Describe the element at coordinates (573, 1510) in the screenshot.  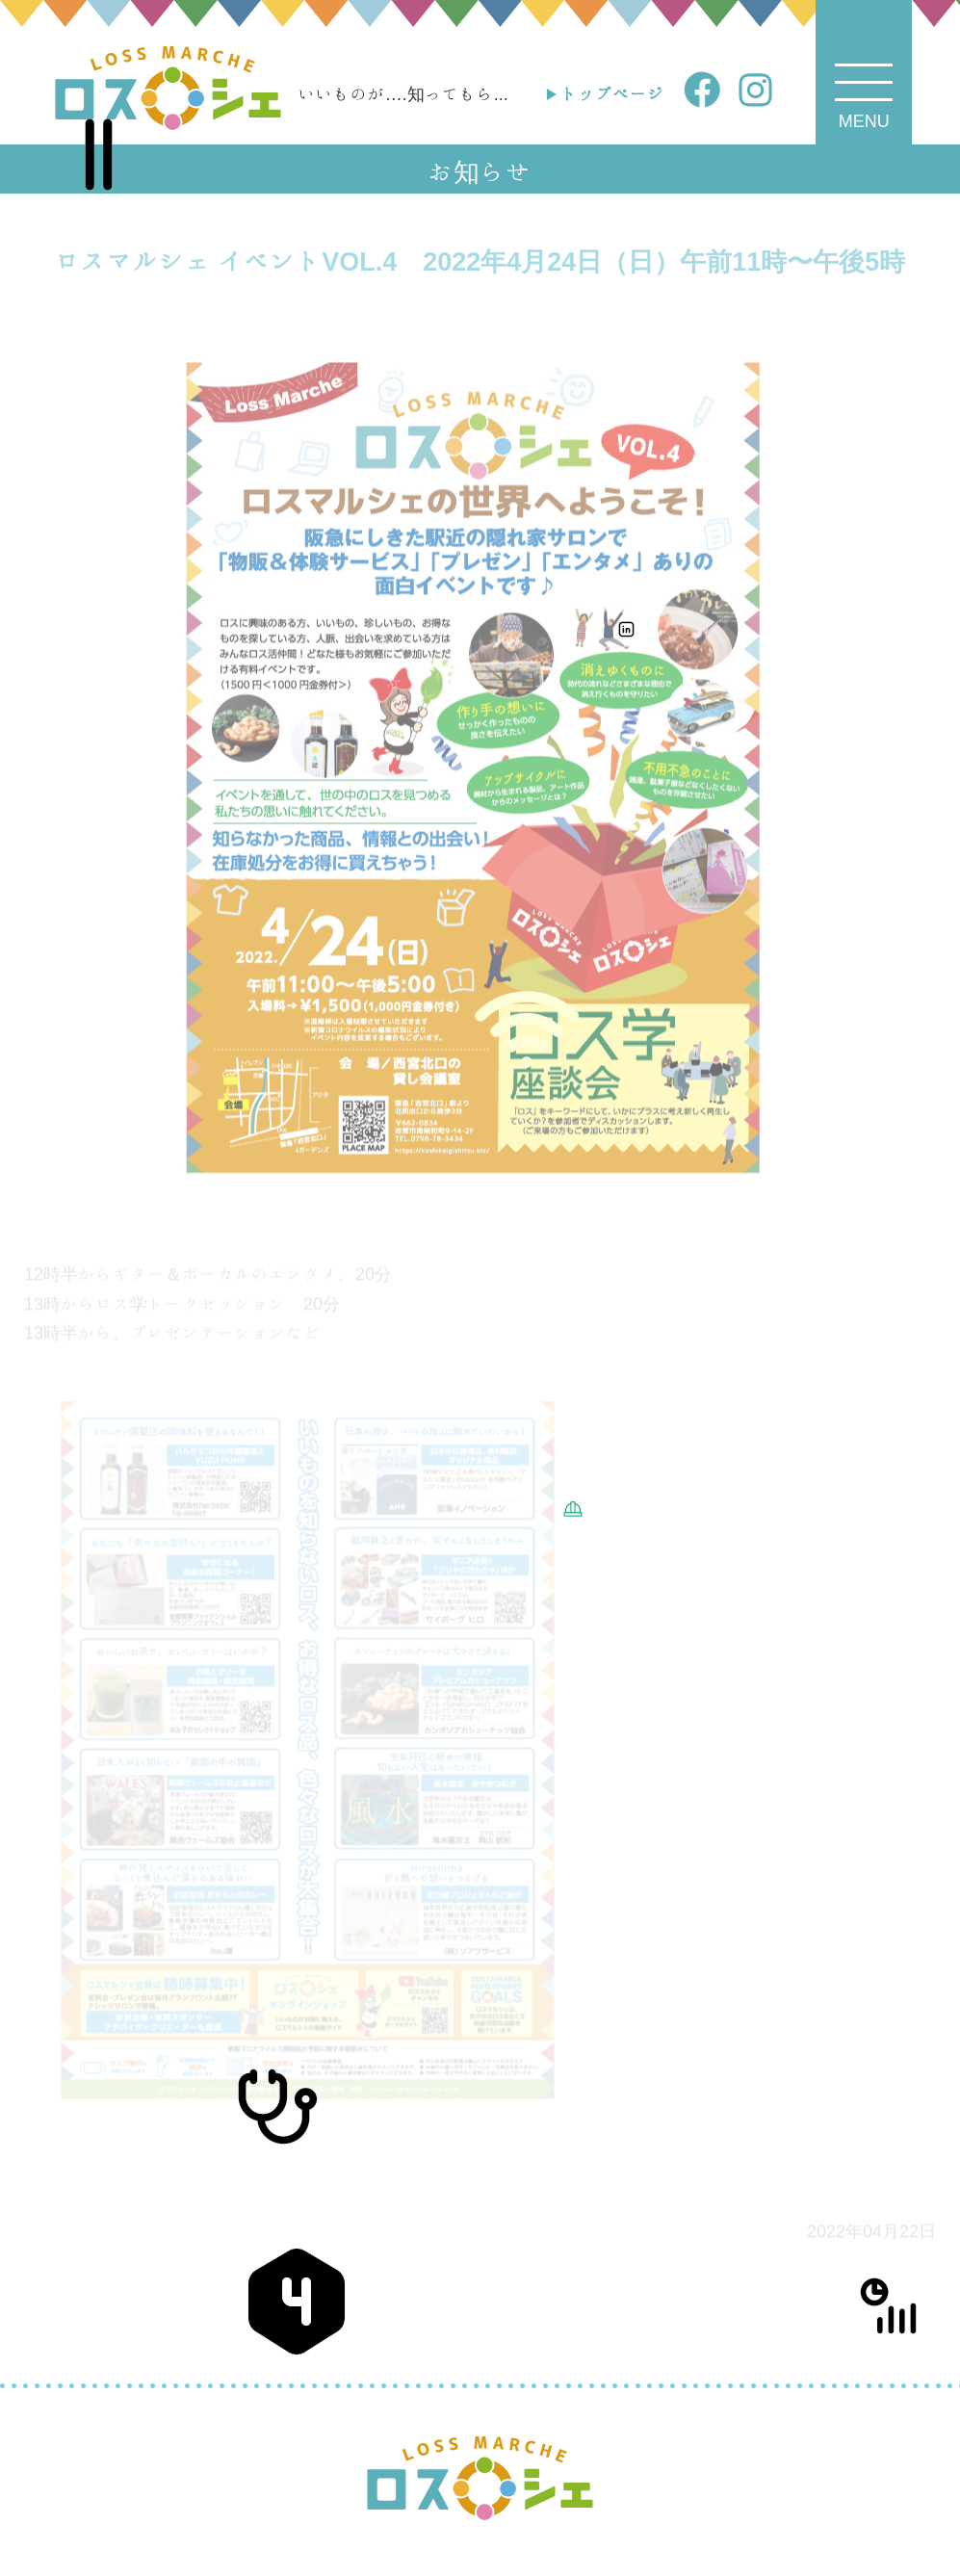
I see `access construction or site safety settings` at that location.